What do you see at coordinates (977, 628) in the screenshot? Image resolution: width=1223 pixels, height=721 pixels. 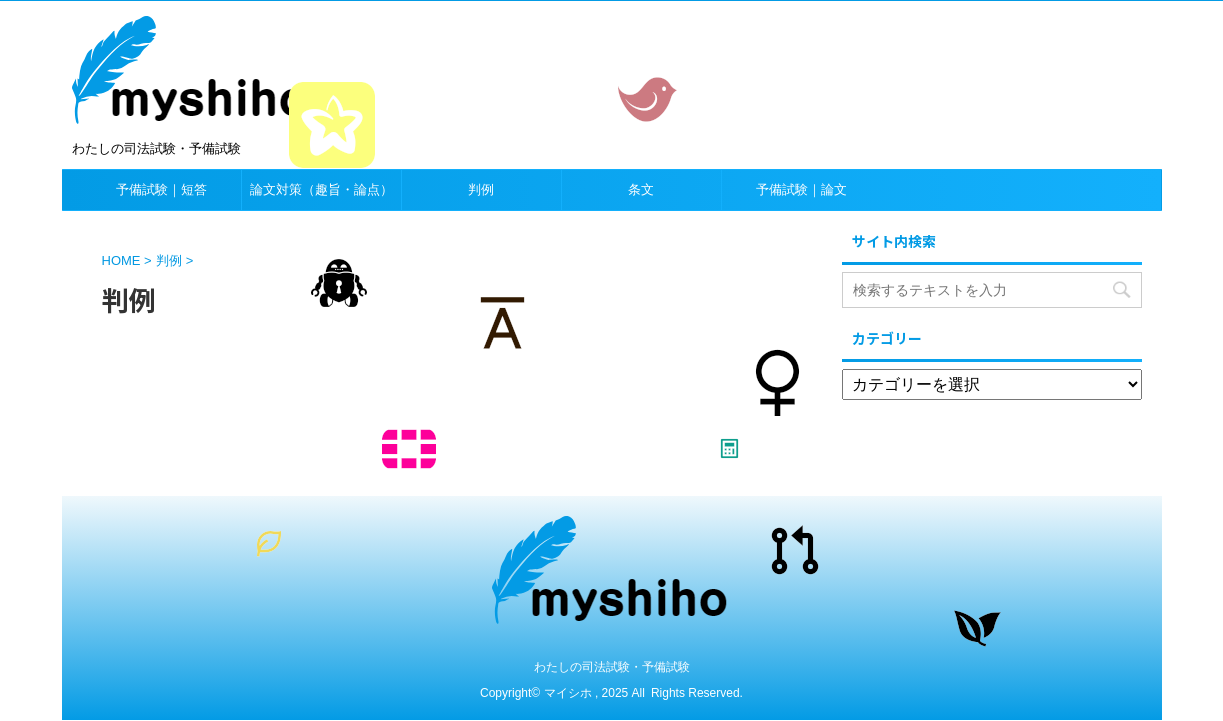 I see `codefresh logo - a CI/CD platform for kubernetes deployments` at bounding box center [977, 628].